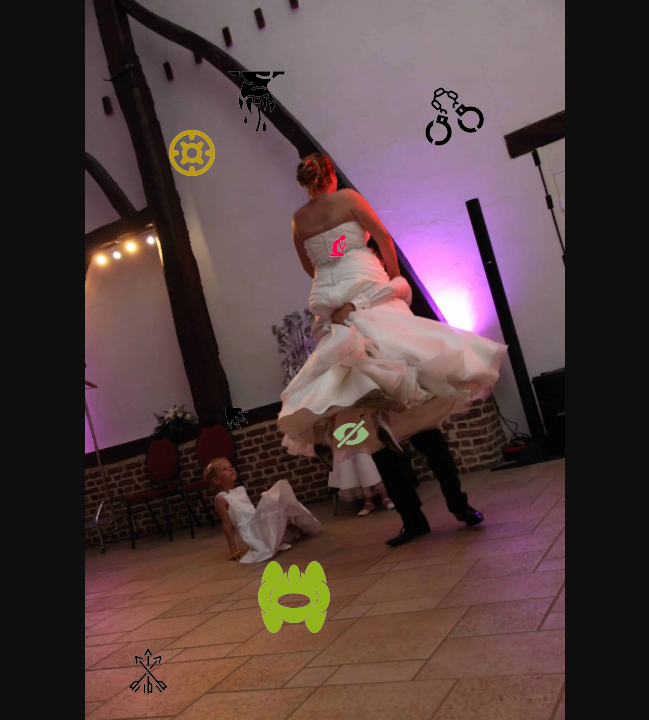 Image resolution: width=649 pixels, height=720 pixels. Describe the element at coordinates (237, 418) in the screenshot. I see `access pet or animal-related features` at that location.